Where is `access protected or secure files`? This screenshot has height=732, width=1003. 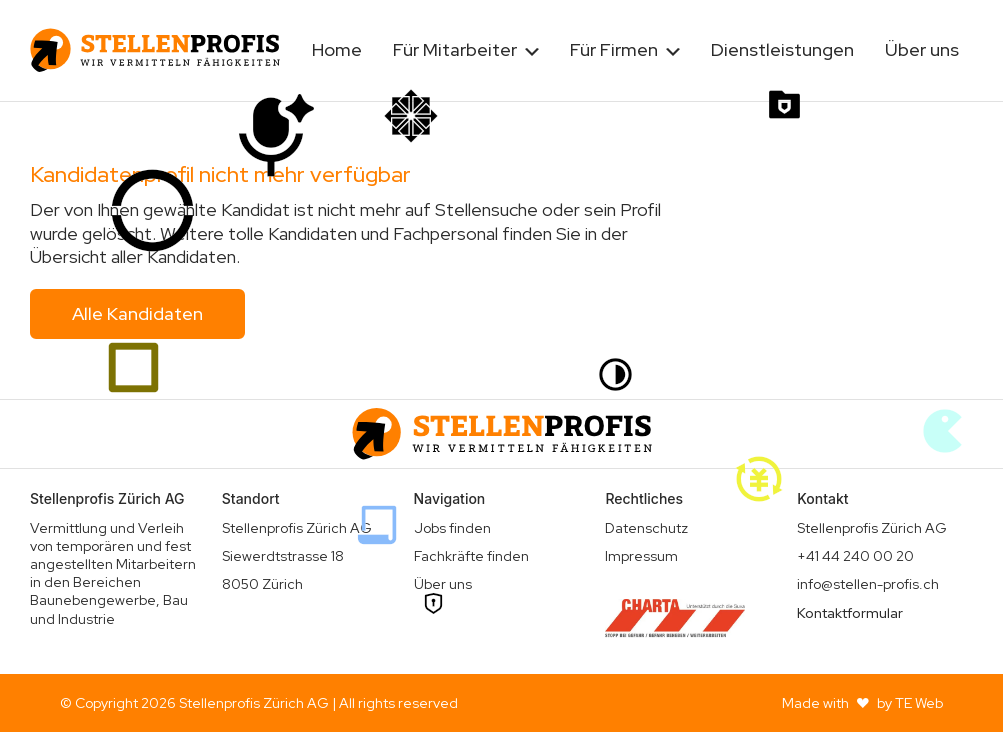
access protected or secure files is located at coordinates (784, 104).